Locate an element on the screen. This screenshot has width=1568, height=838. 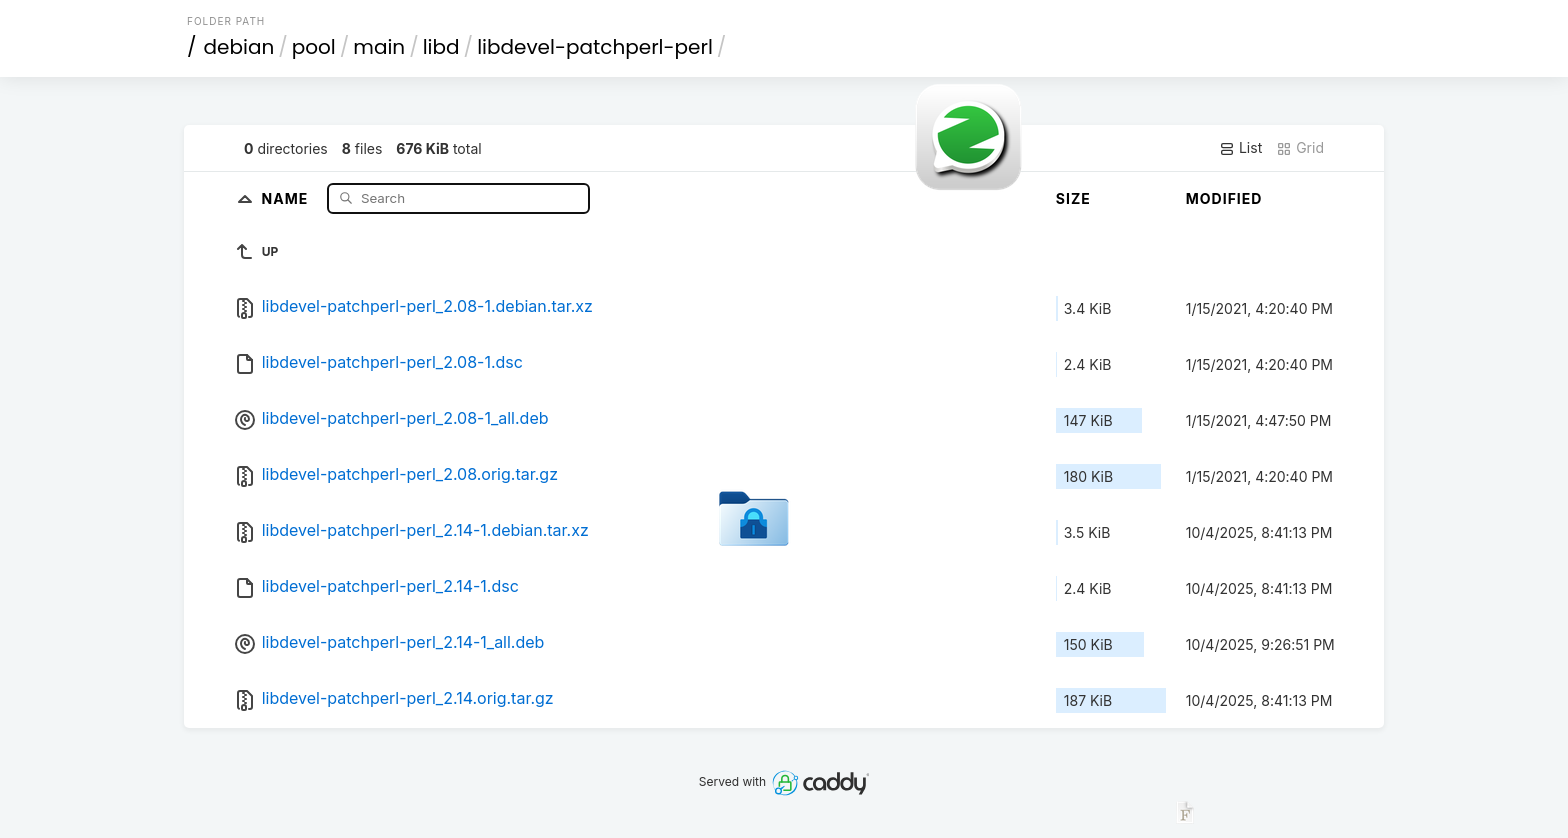
a fortran source code file is located at coordinates (1185, 813).